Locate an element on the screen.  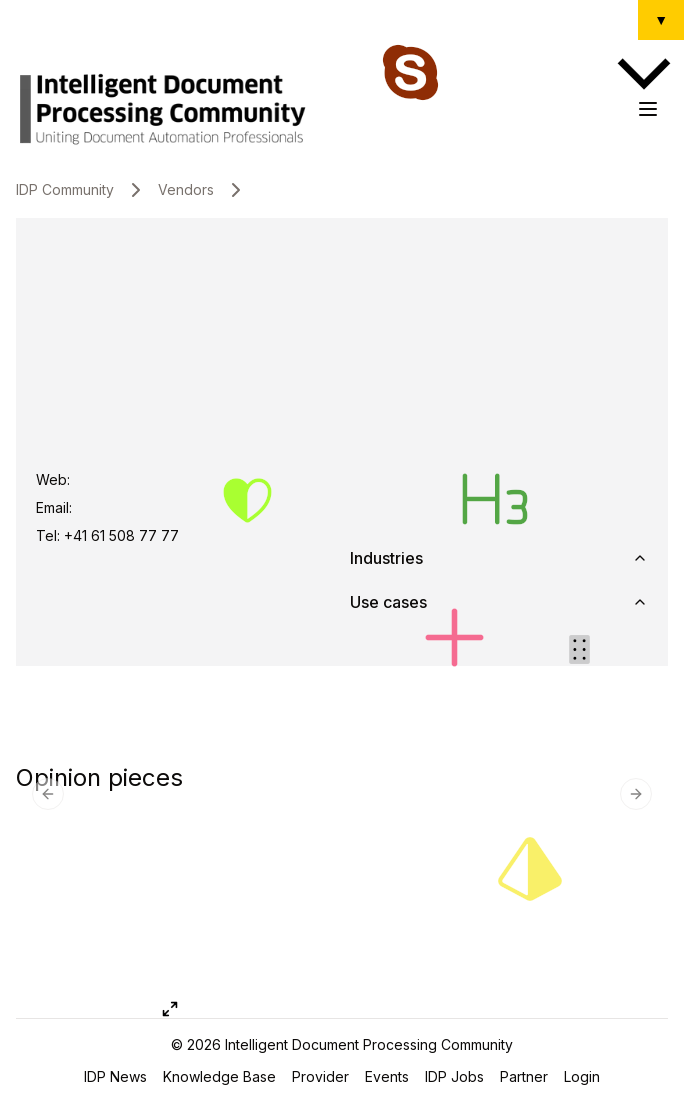
drag to reorder items in a list is located at coordinates (579, 649).